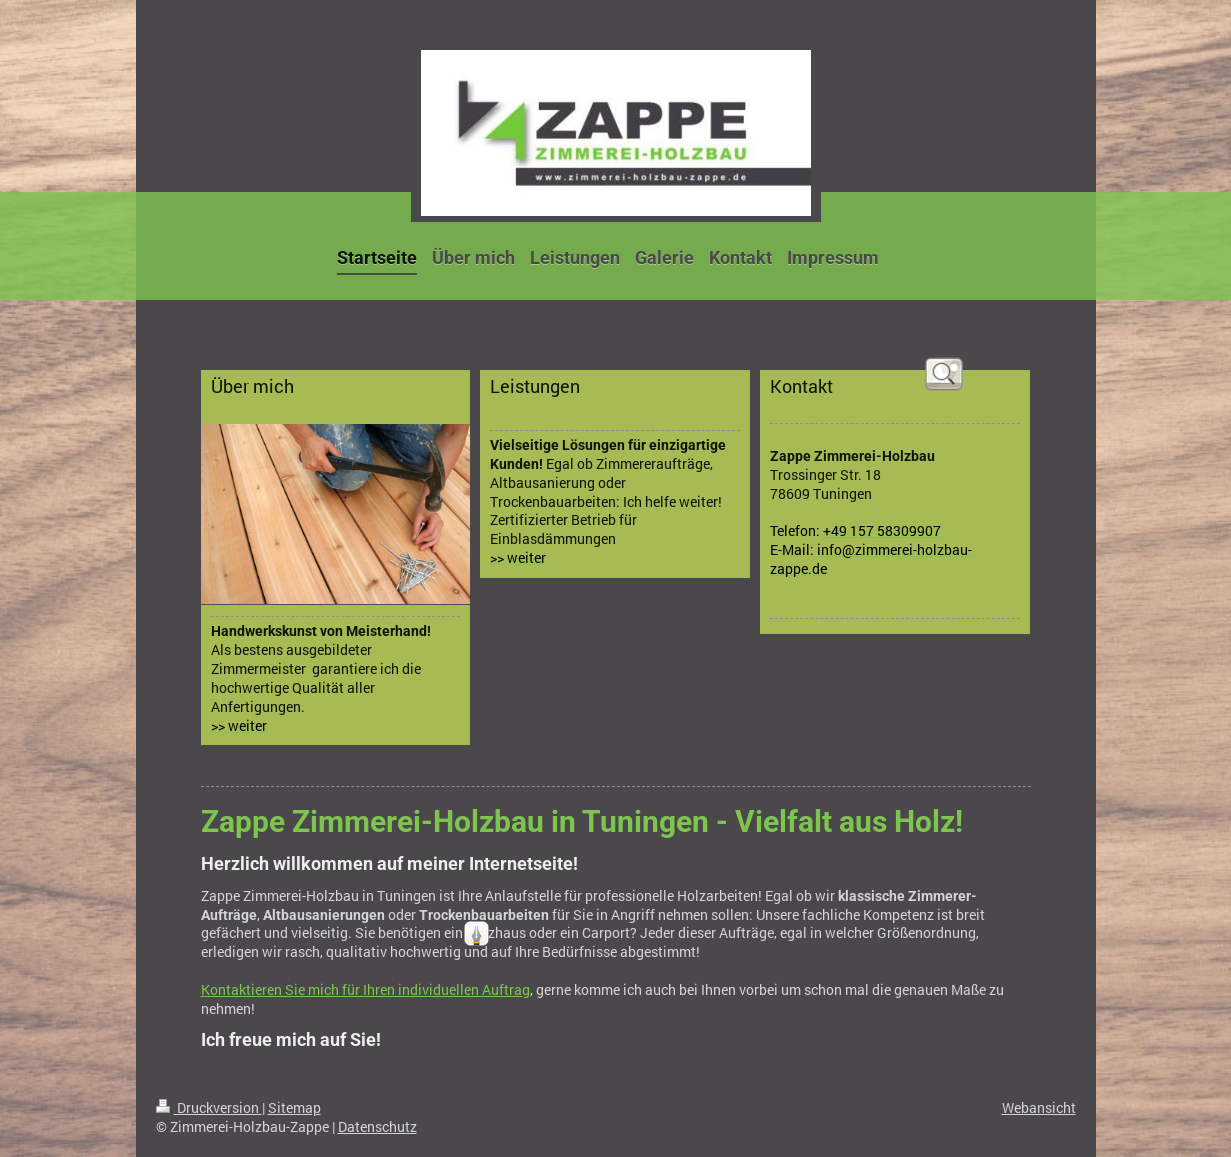  What do you see at coordinates (476, 933) in the screenshot?
I see `open words document editor` at bounding box center [476, 933].